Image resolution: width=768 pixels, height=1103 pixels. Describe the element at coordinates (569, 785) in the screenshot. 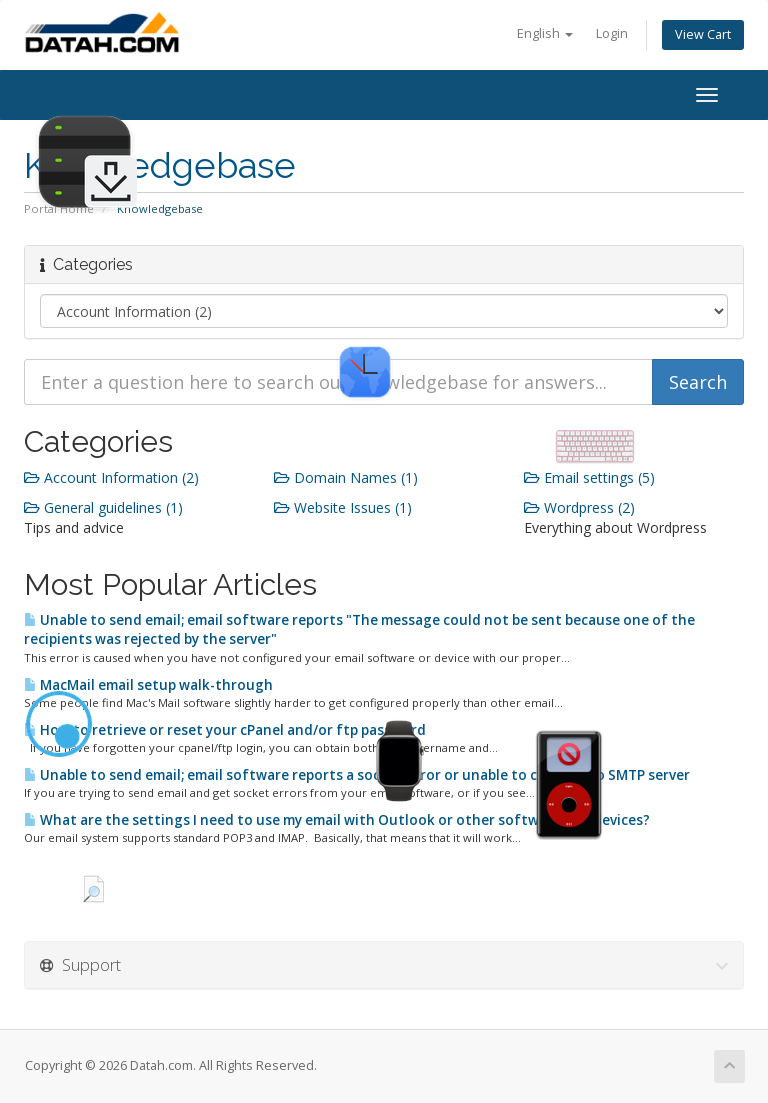

I see `iPod device not recognized or unavailable` at that location.